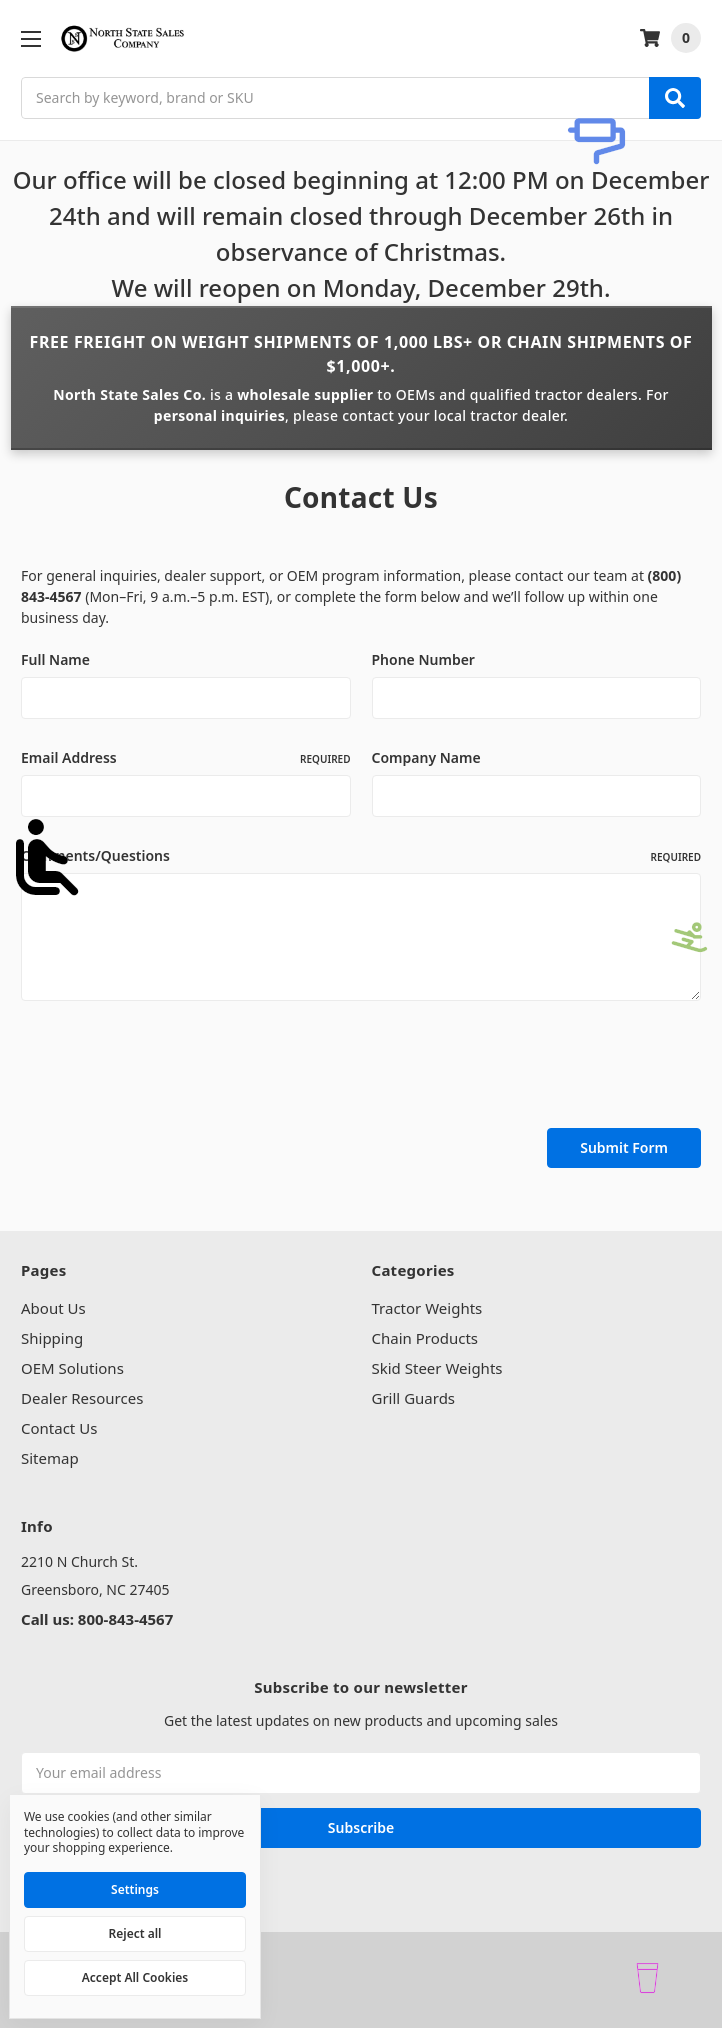 This screenshot has height=2028, width=722. What do you see at coordinates (689, 937) in the screenshot?
I see `access skiing or winter sports activities` at bounding box center [689, 937].